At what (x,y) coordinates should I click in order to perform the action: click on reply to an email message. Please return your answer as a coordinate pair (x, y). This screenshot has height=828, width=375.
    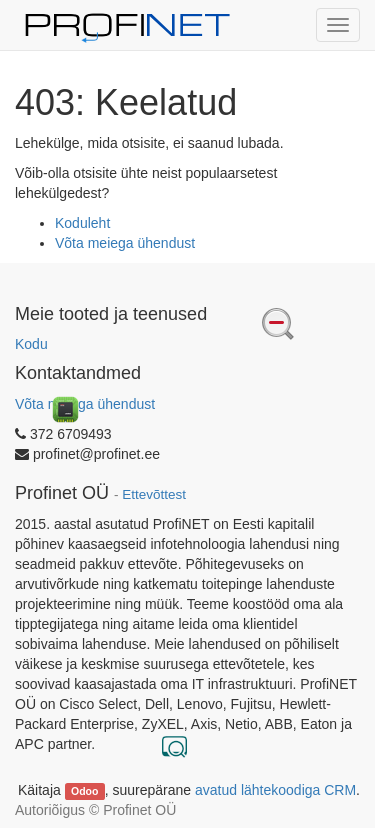
    Looking at the image, I should click on (89, 36).